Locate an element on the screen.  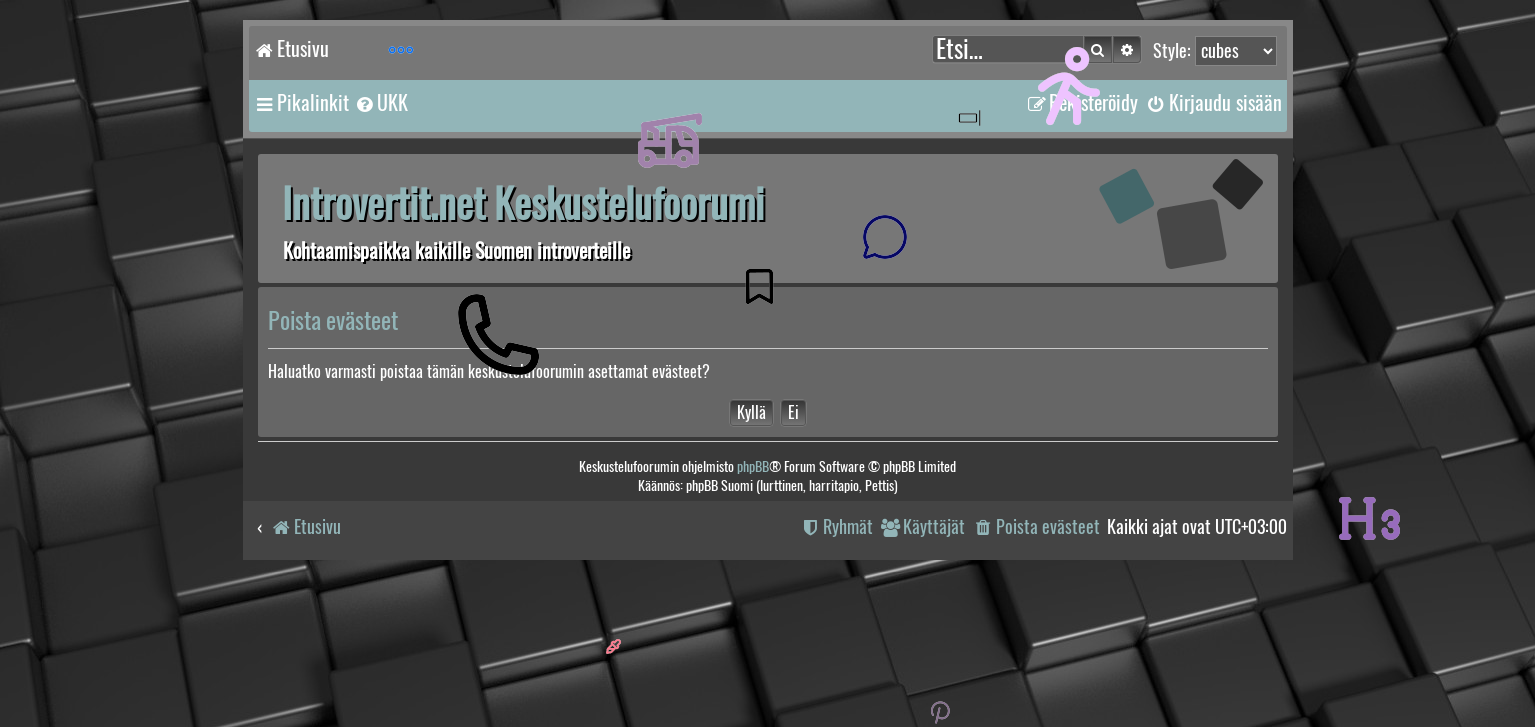
request a tow truck service is located at coordinates (668, 143).